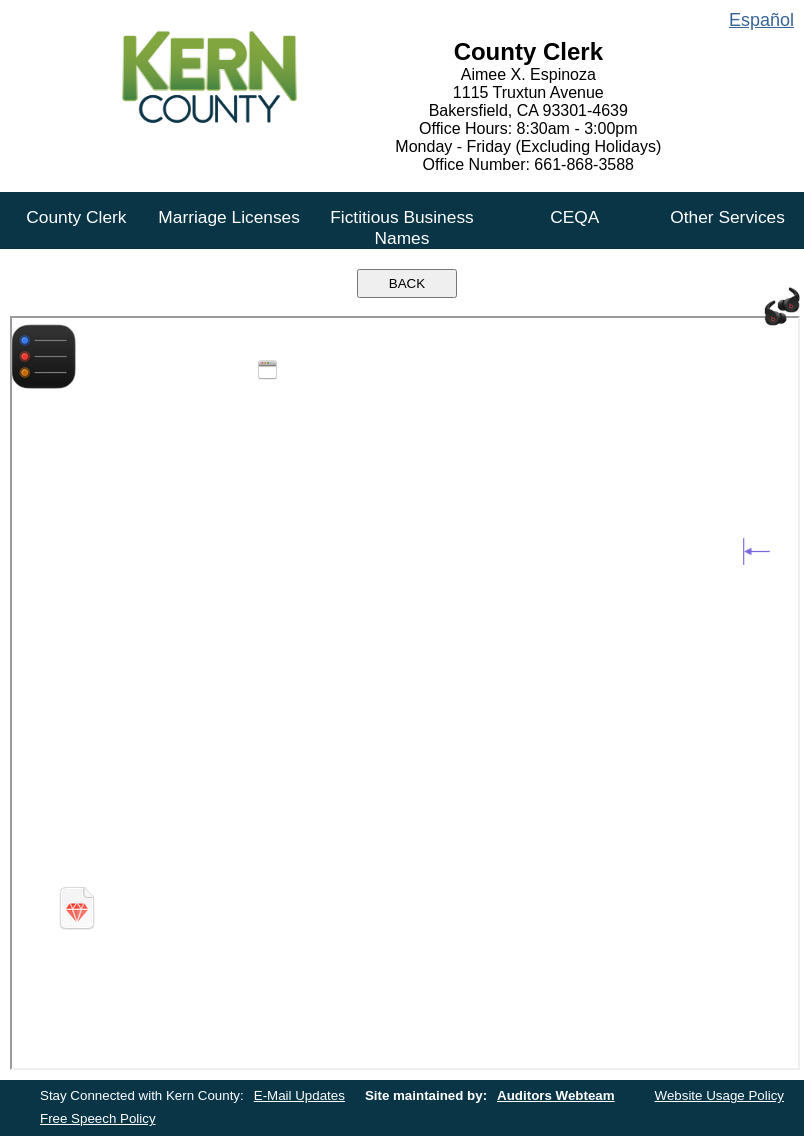 Image resolution: width=804 pixels, height=1136 pixels. I want to click on a ruby programming language file, so click(77, 908).